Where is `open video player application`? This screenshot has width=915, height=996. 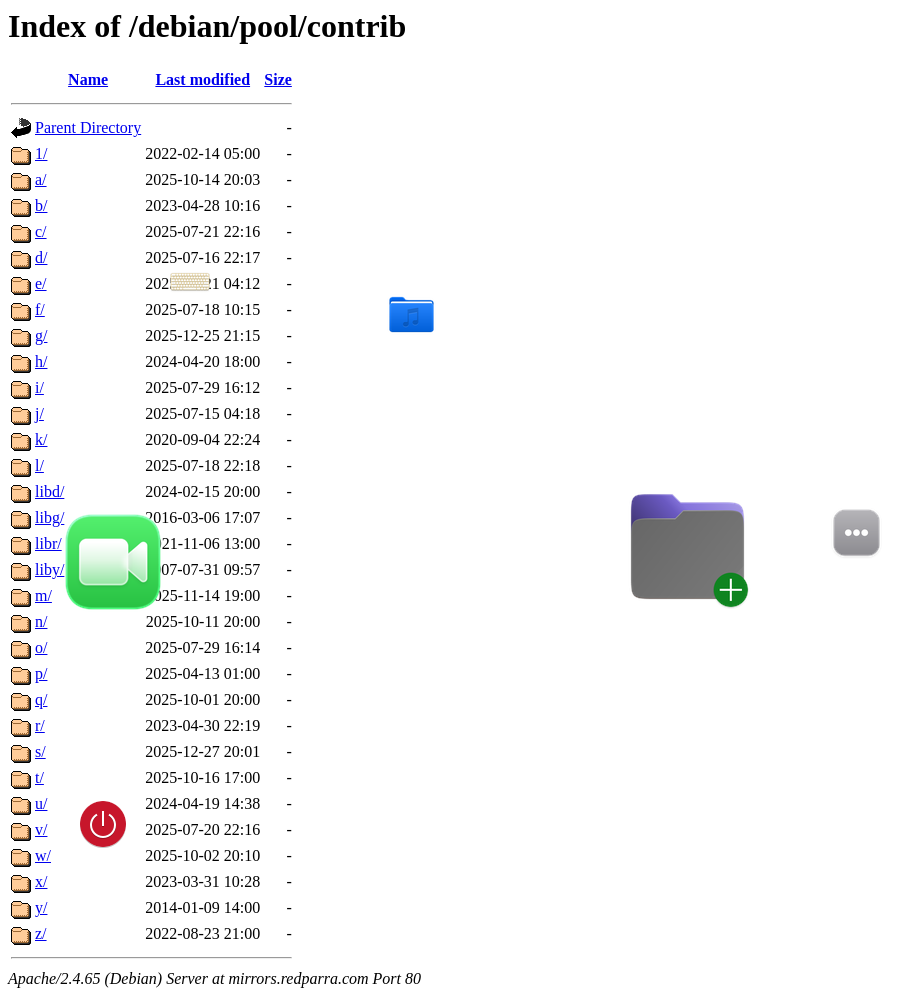
open video player application is located at coordinates (113, 562).